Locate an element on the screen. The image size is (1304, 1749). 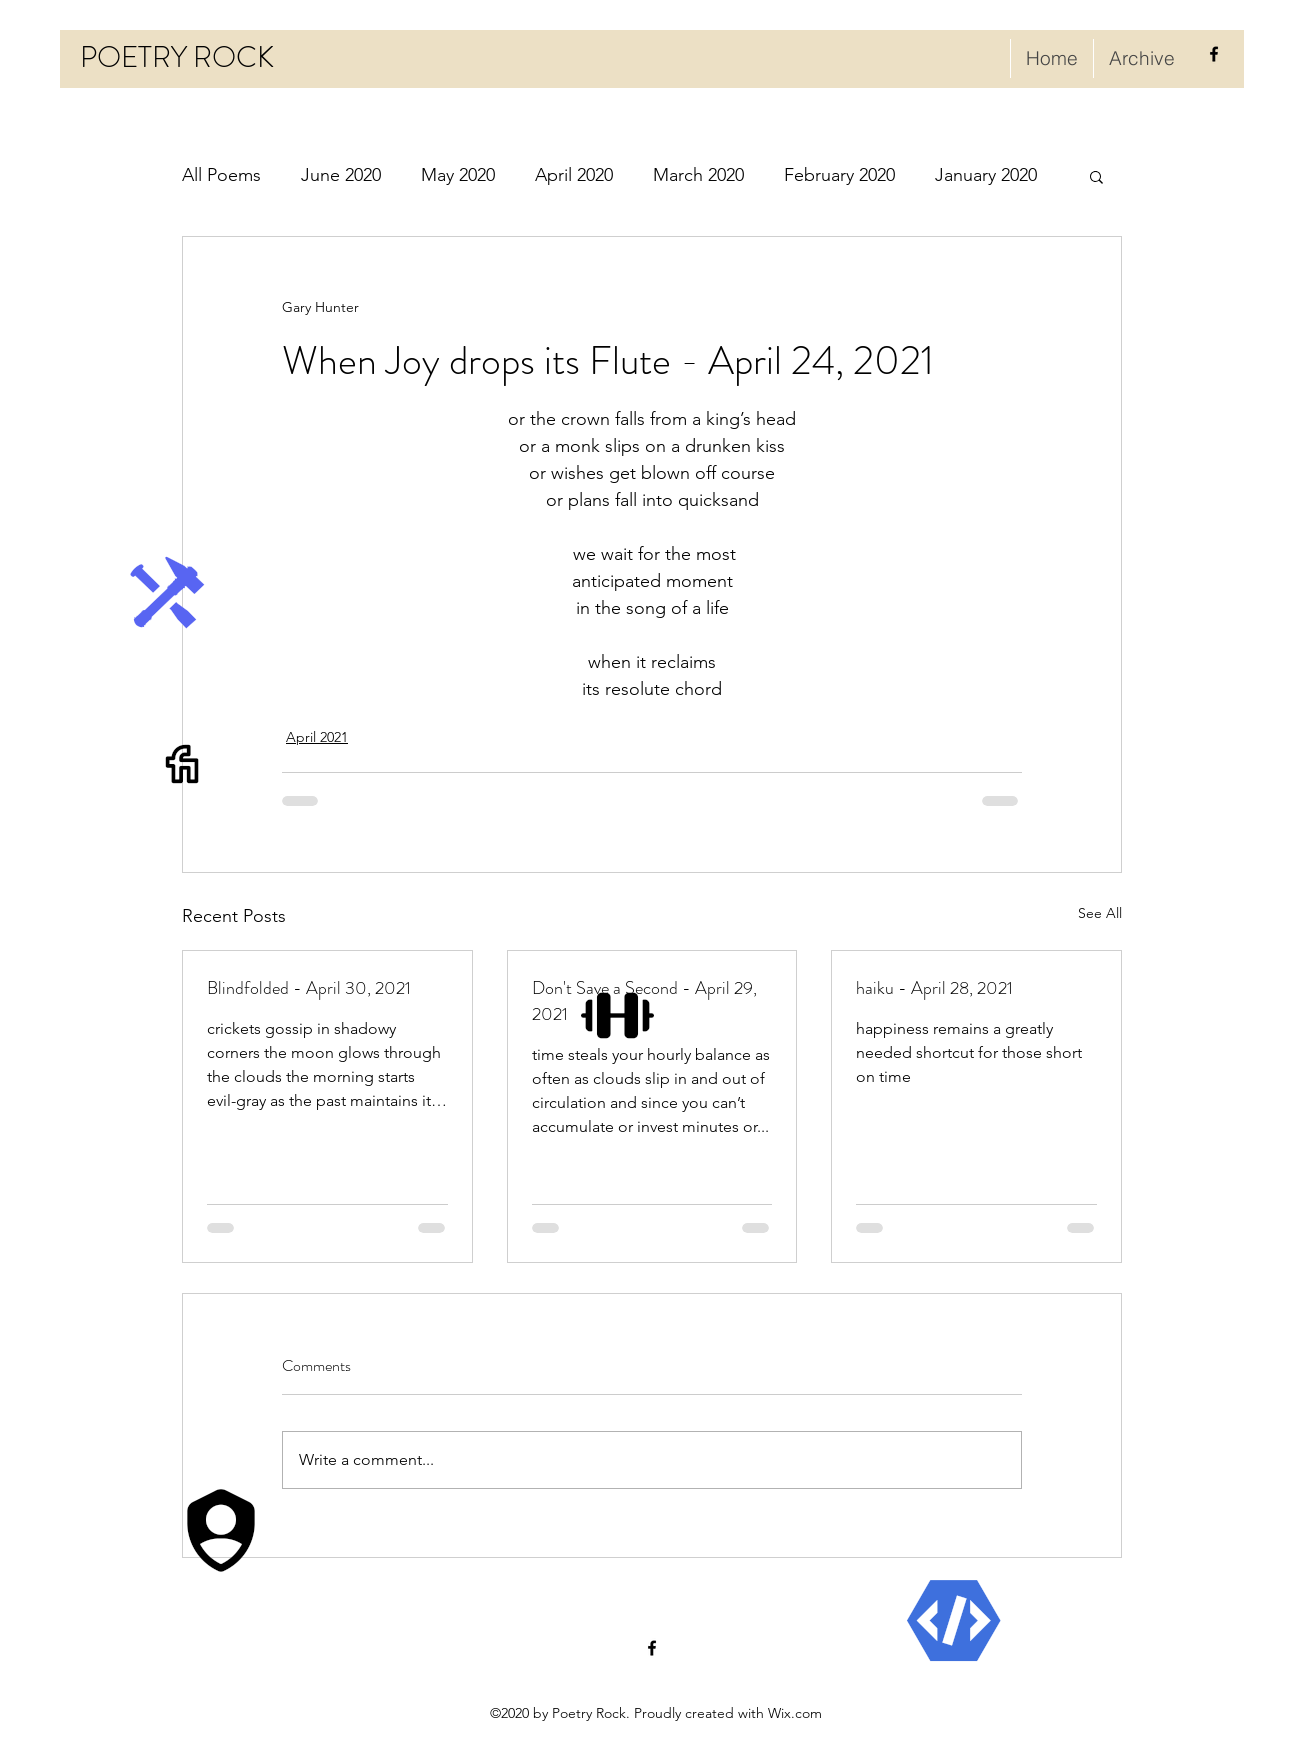
indicates a Discord staff member is located at coordinates (167, 592).